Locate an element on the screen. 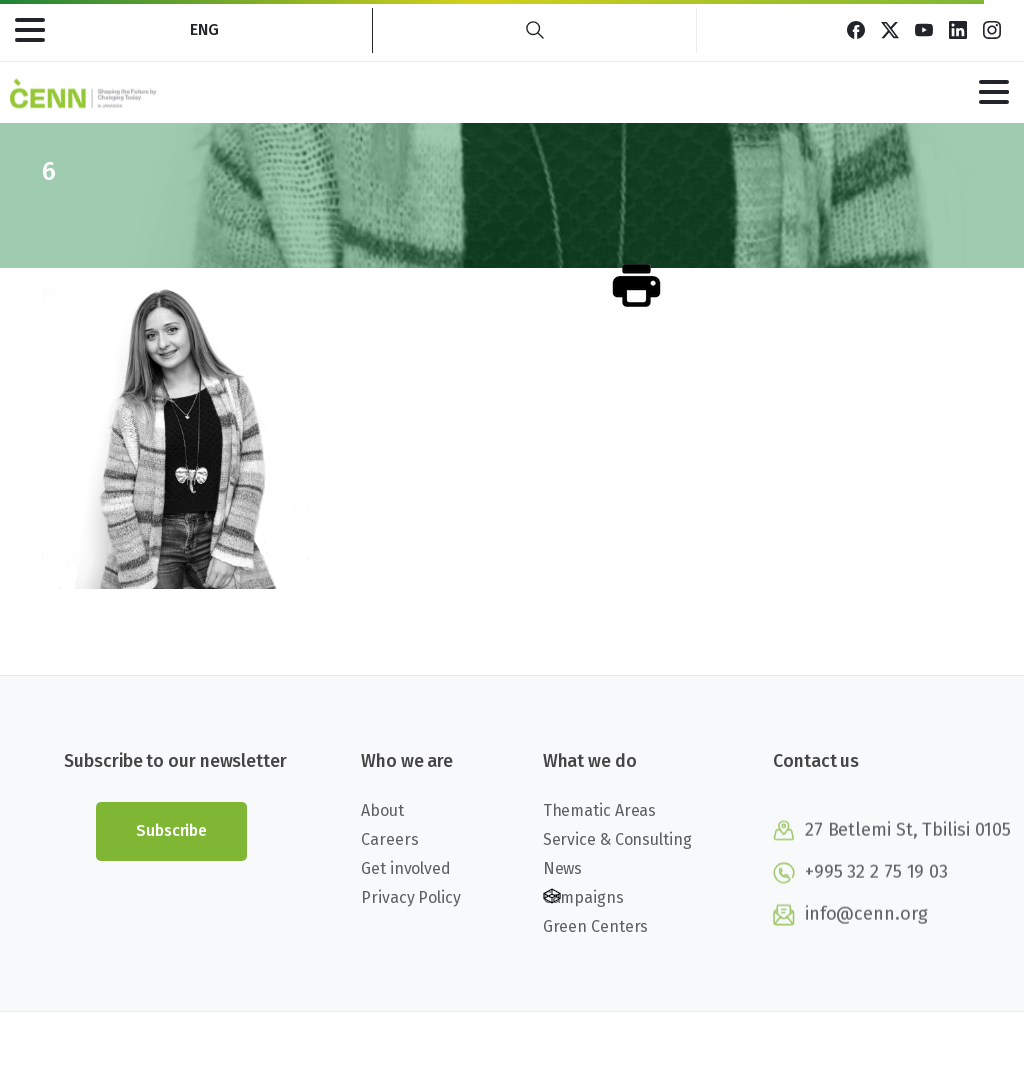 This screenshot has width=1024, height=1088. print this document is located at coordinates (636, 285).